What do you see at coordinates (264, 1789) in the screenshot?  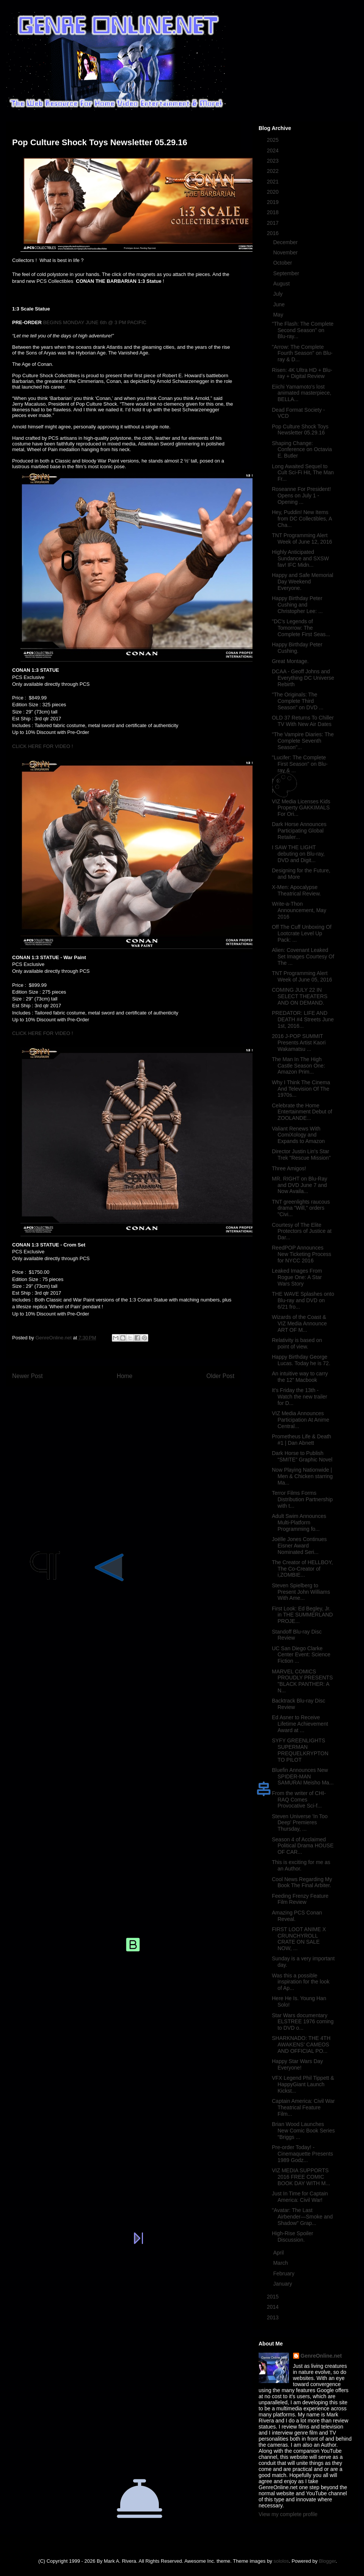 I see `align objects to horizontal center` at bounding box center [264, 1789].